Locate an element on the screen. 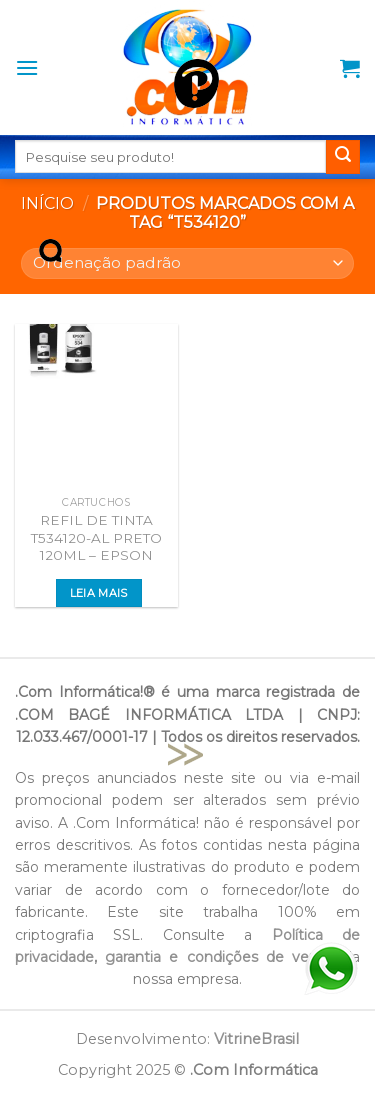  pearson education platform logo is located at coordinates (196, 83).